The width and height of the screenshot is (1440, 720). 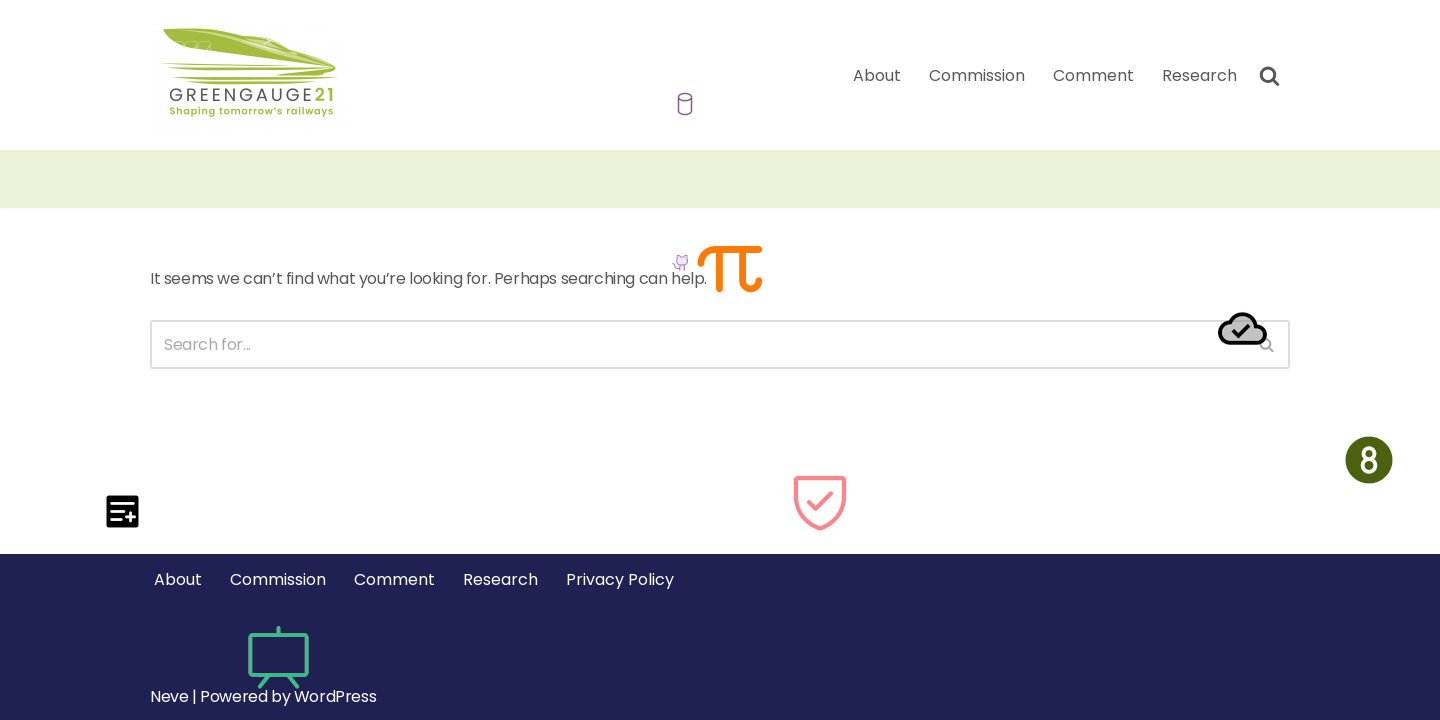 What do you see at coordinates (685, 104) in the screenshot?
I see `represents a database or data storage` at bounding box center [685, 104].